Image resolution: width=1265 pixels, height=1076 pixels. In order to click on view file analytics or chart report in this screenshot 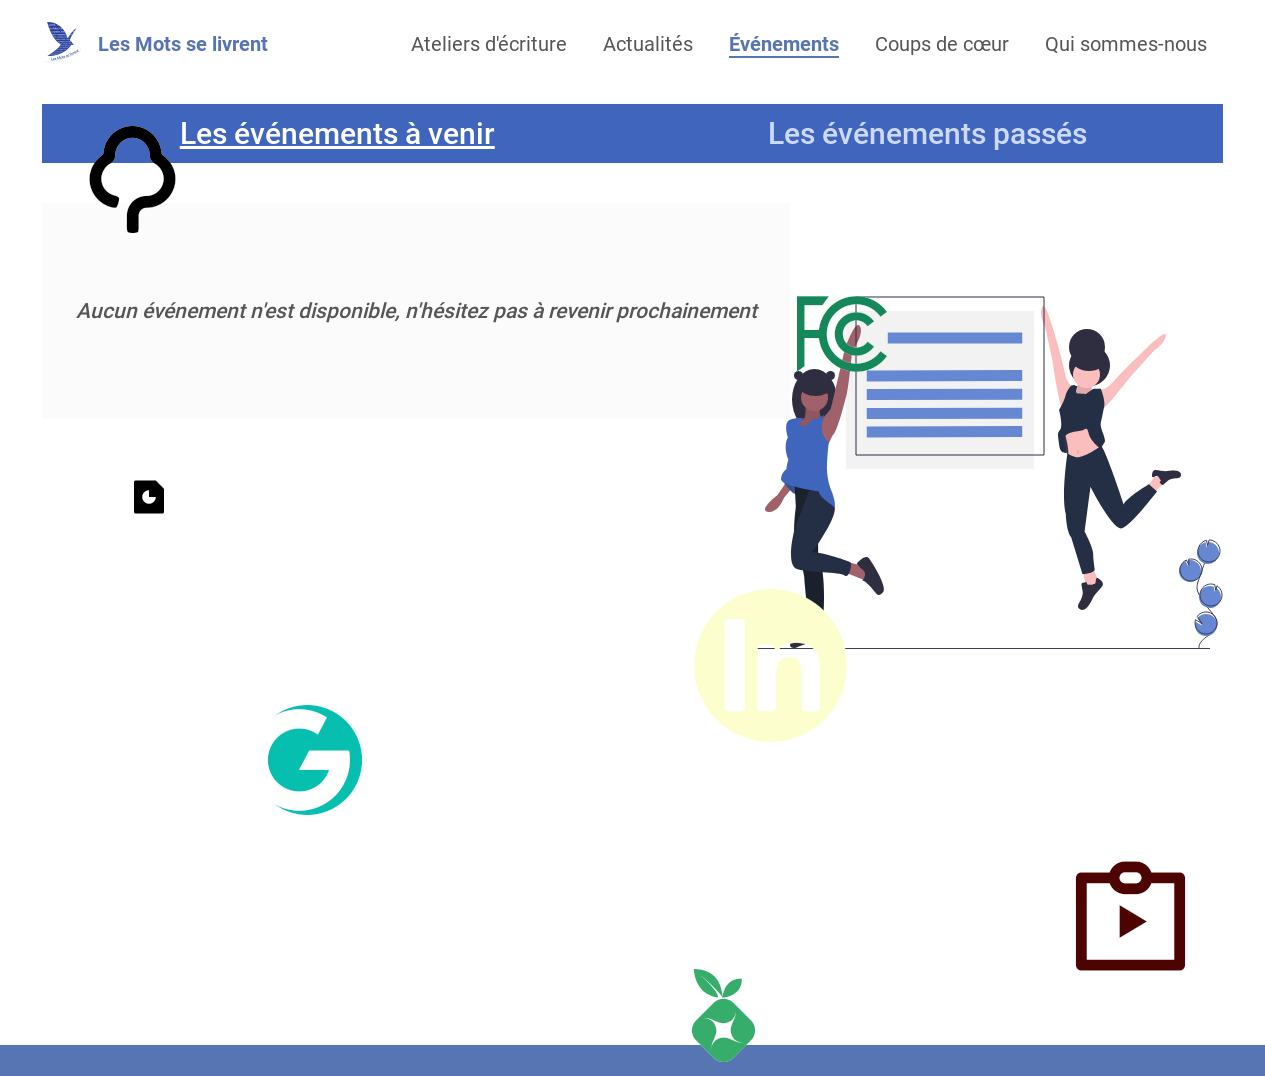, I will do `click(149, 497)`.